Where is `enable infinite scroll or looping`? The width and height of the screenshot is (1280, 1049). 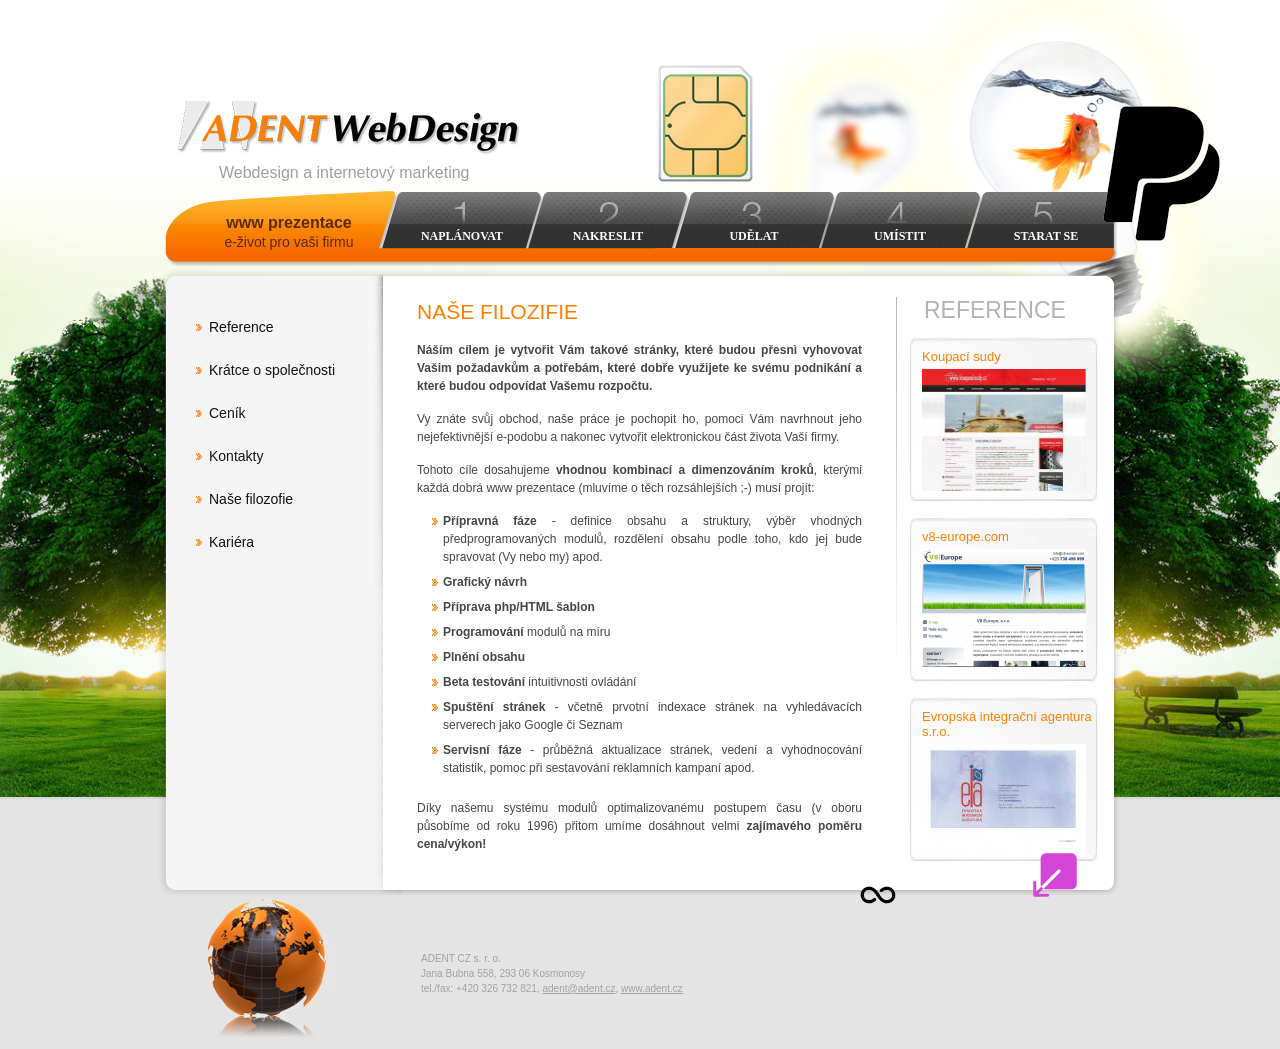
enable infinite scroll or looping is located at coordinates (878, 895).